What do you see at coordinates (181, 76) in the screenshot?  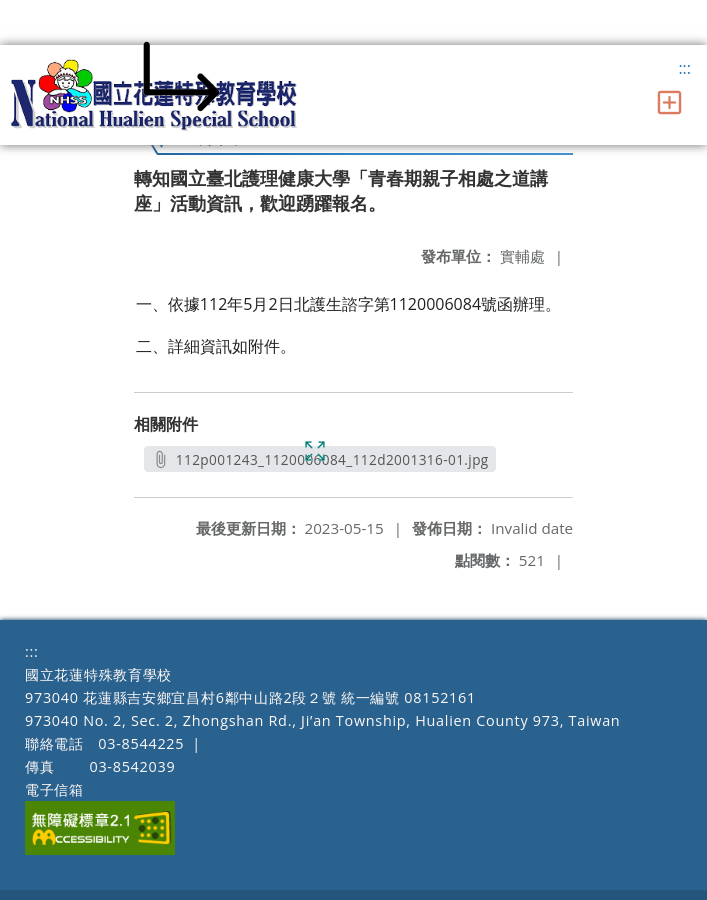 I see `redirect or forward content` at bounding box center [181, 76].